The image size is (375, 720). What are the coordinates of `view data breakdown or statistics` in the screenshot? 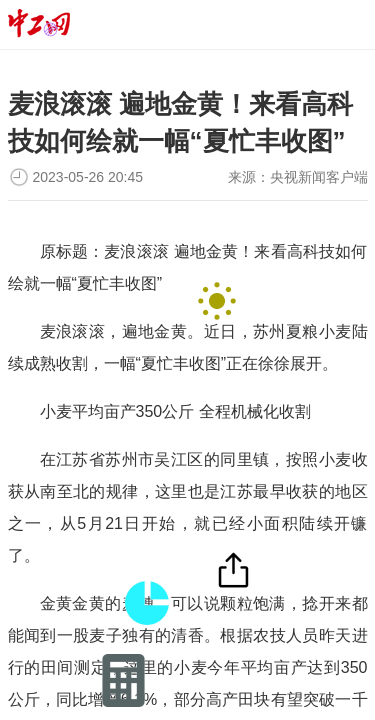 It's located at (147, 603).